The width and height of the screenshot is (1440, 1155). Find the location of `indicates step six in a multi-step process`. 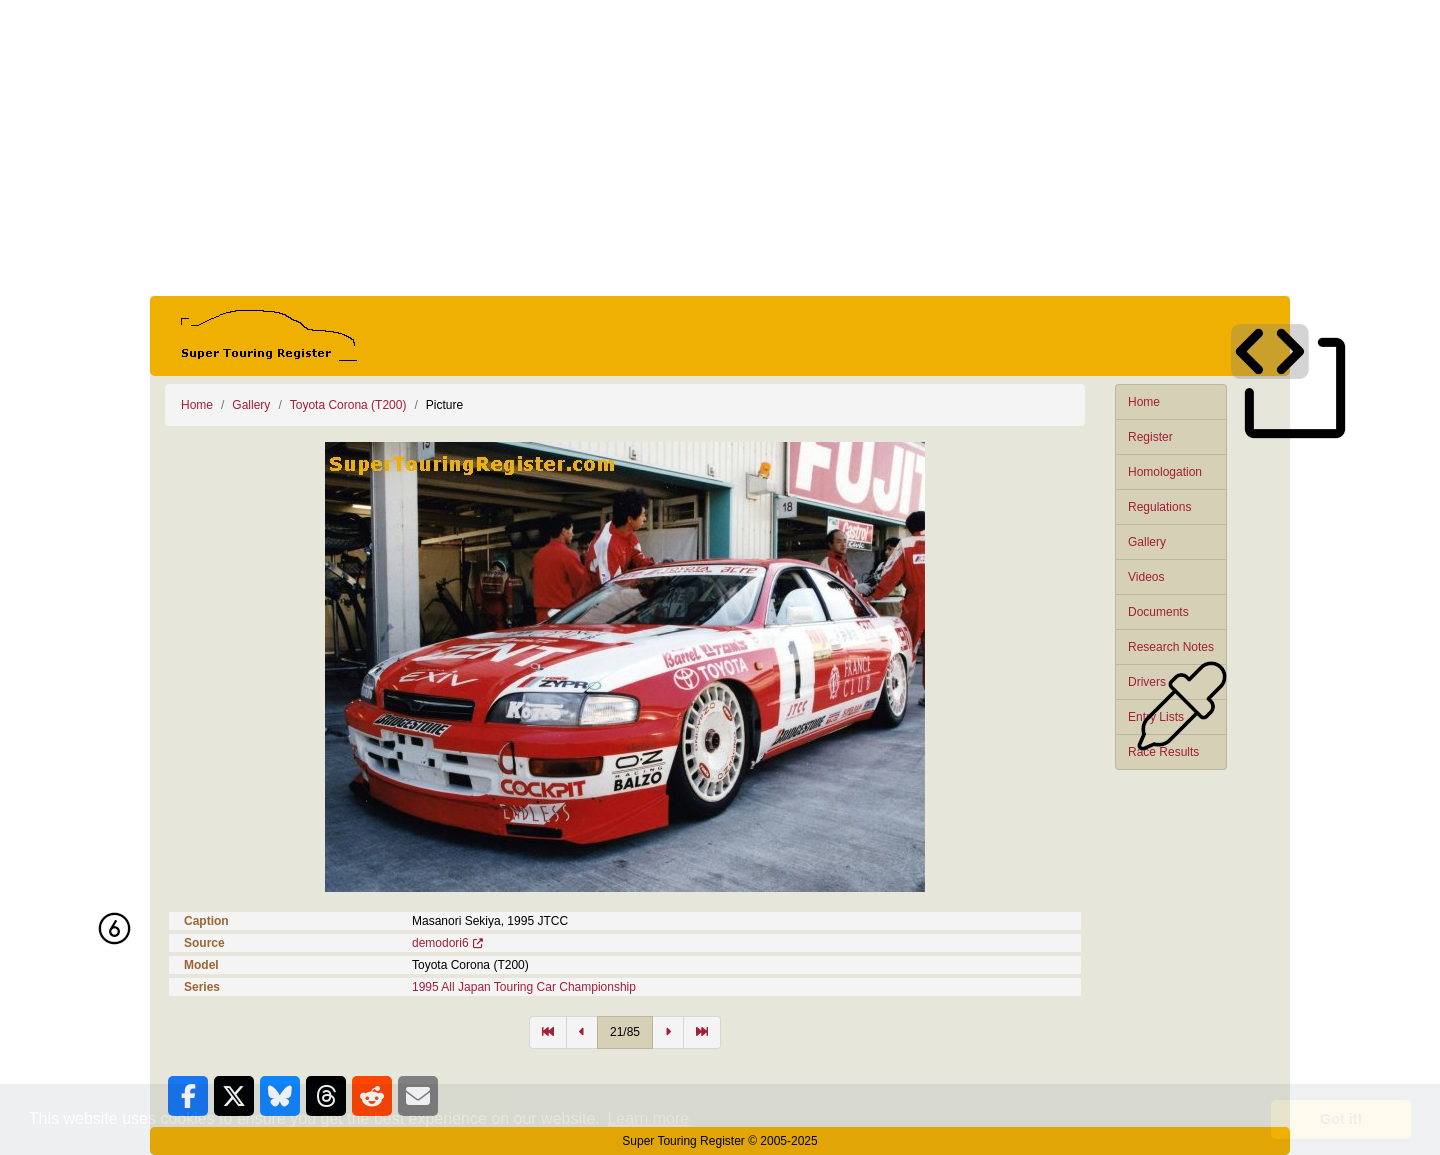

indicates step six in a multi-step process is located at coordinates (114, 928).